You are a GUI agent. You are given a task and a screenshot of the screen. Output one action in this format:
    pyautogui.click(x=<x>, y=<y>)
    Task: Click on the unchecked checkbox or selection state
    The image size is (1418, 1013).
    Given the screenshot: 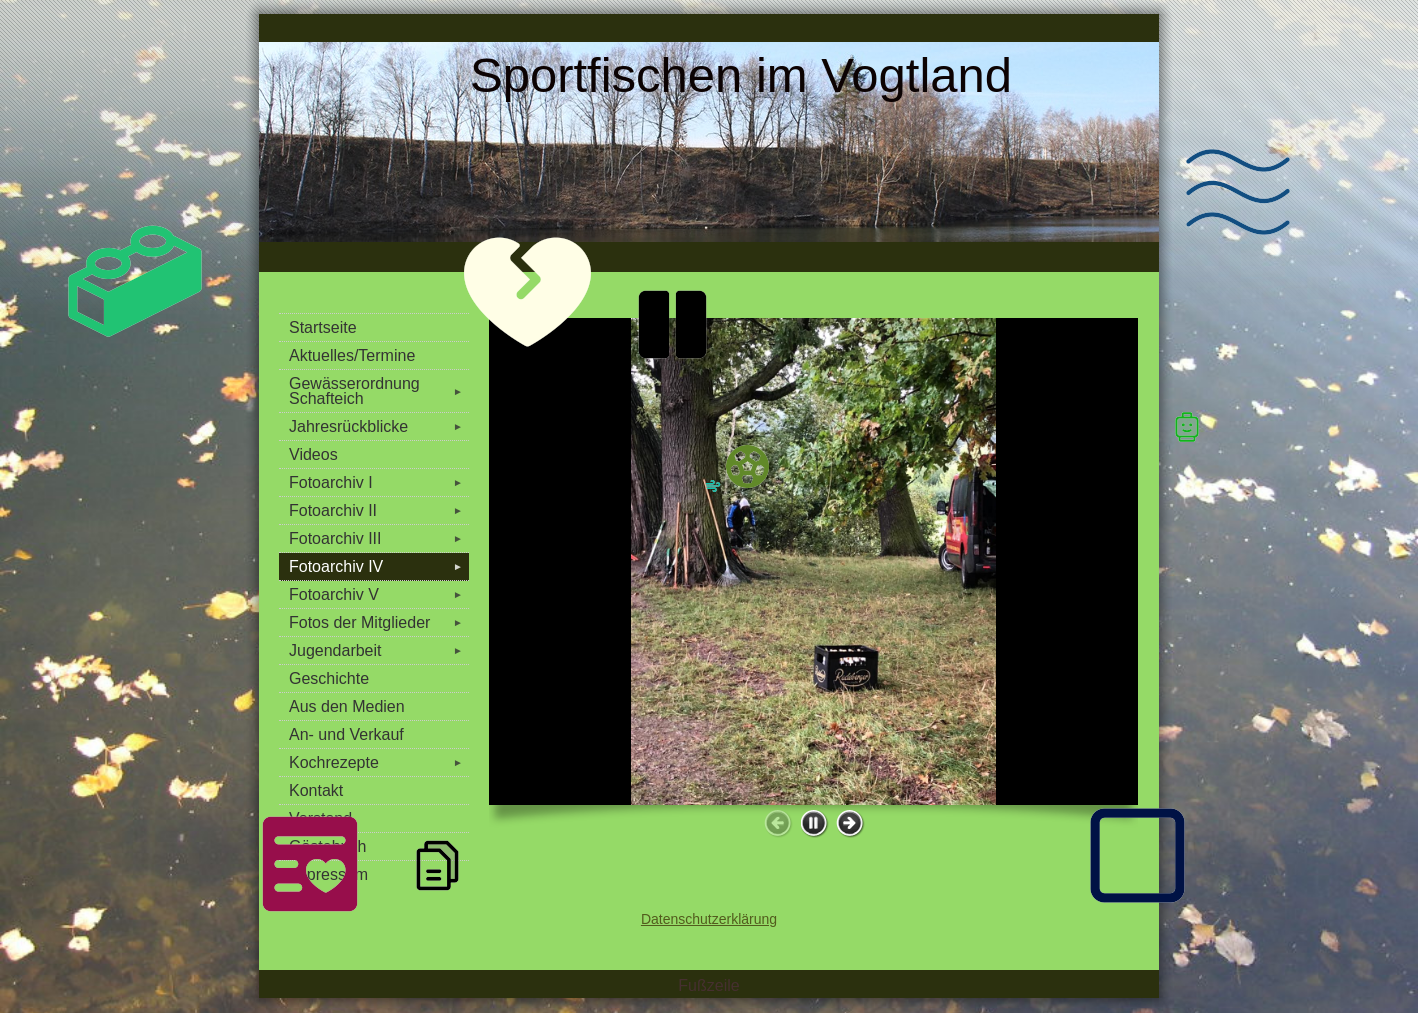 What is the action you would take?
    pyautogui.click(x=1137, y=855)
    